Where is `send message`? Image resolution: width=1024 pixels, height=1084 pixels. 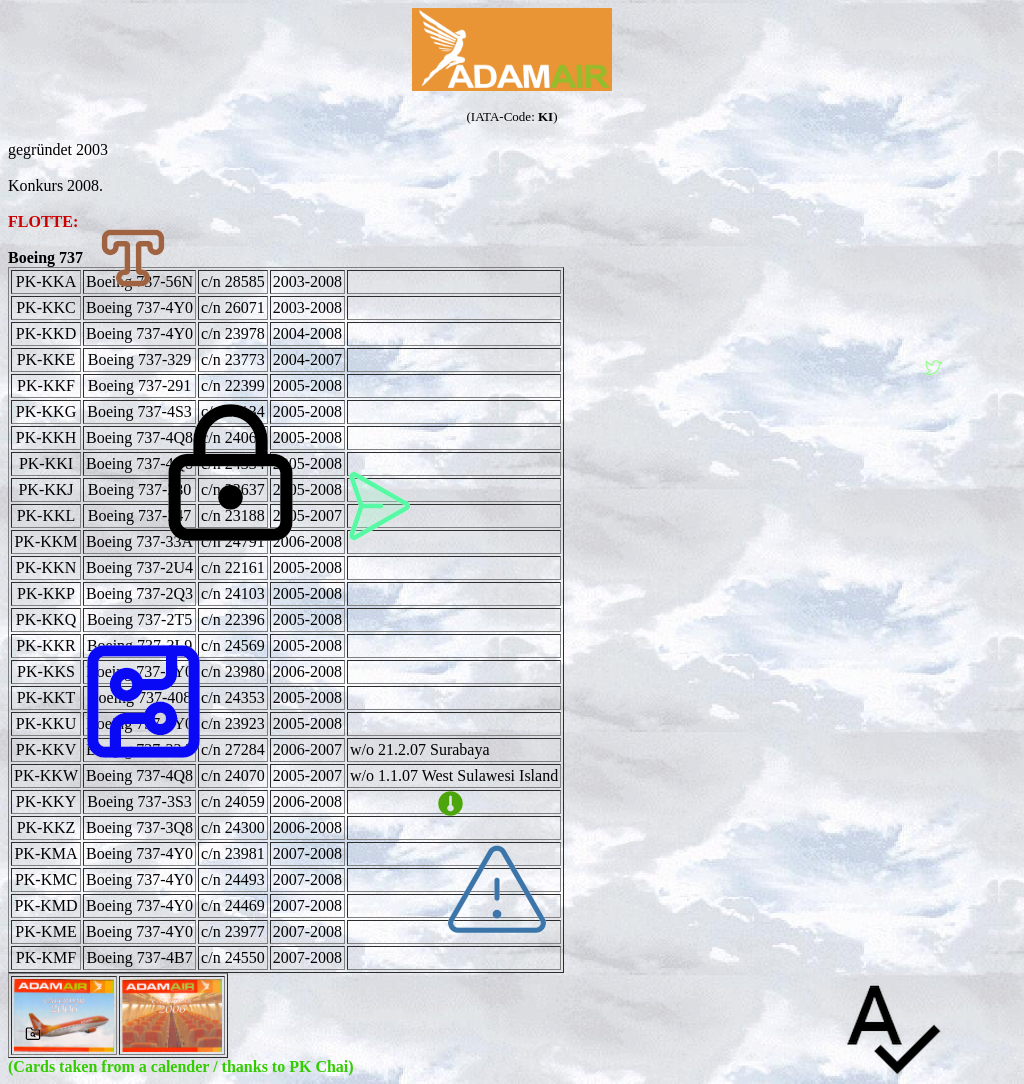
send message is located at coordinates (376, 506).